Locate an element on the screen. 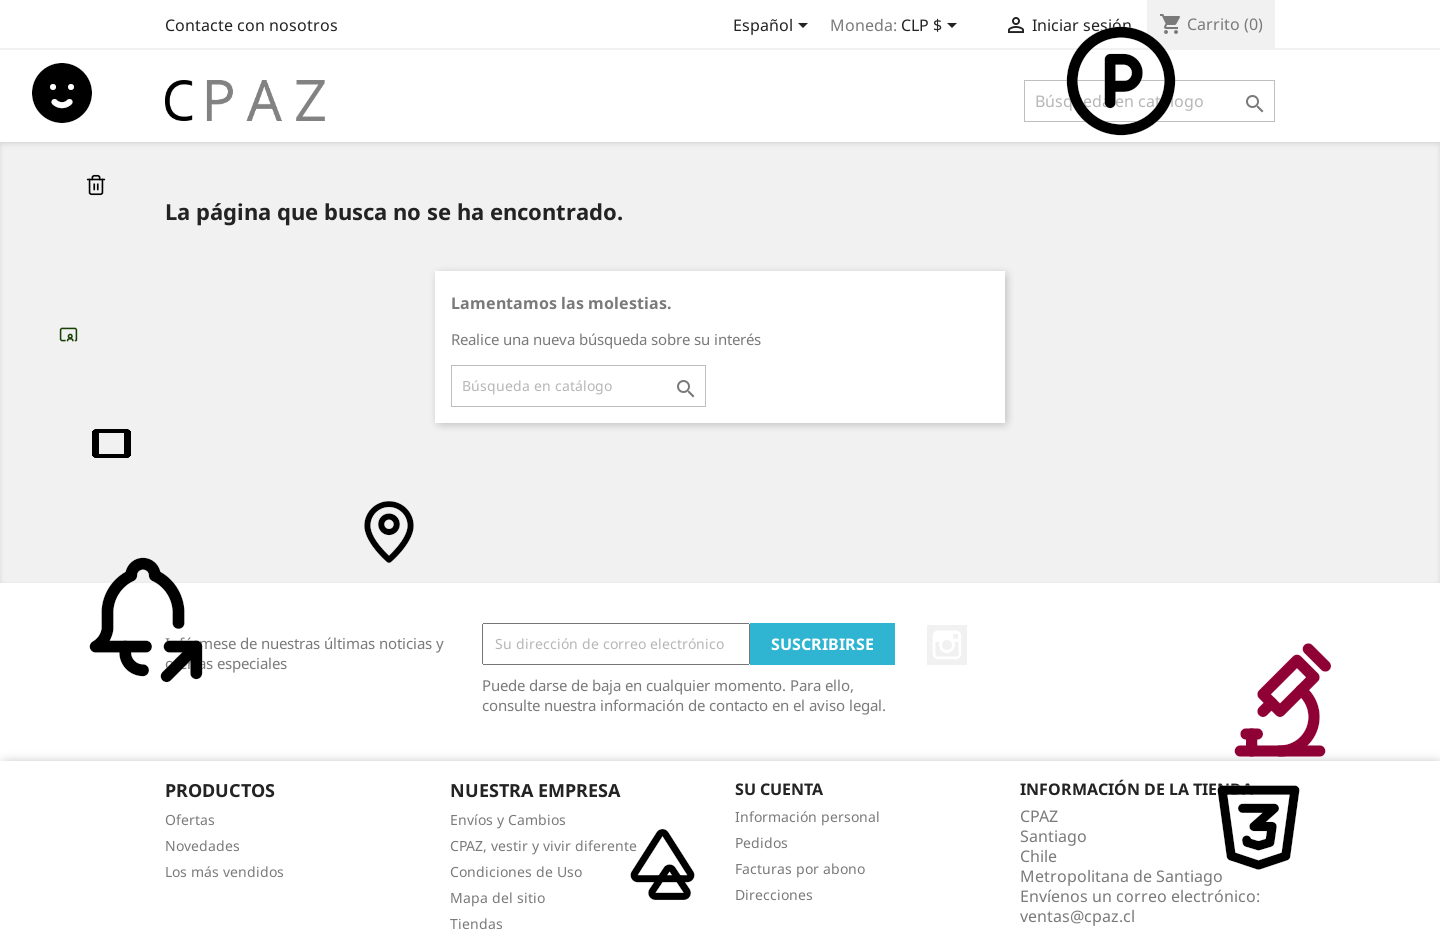 This screenshot has height=950, width=1440. access scientific or research tools is located at coordinates (1280, 700).